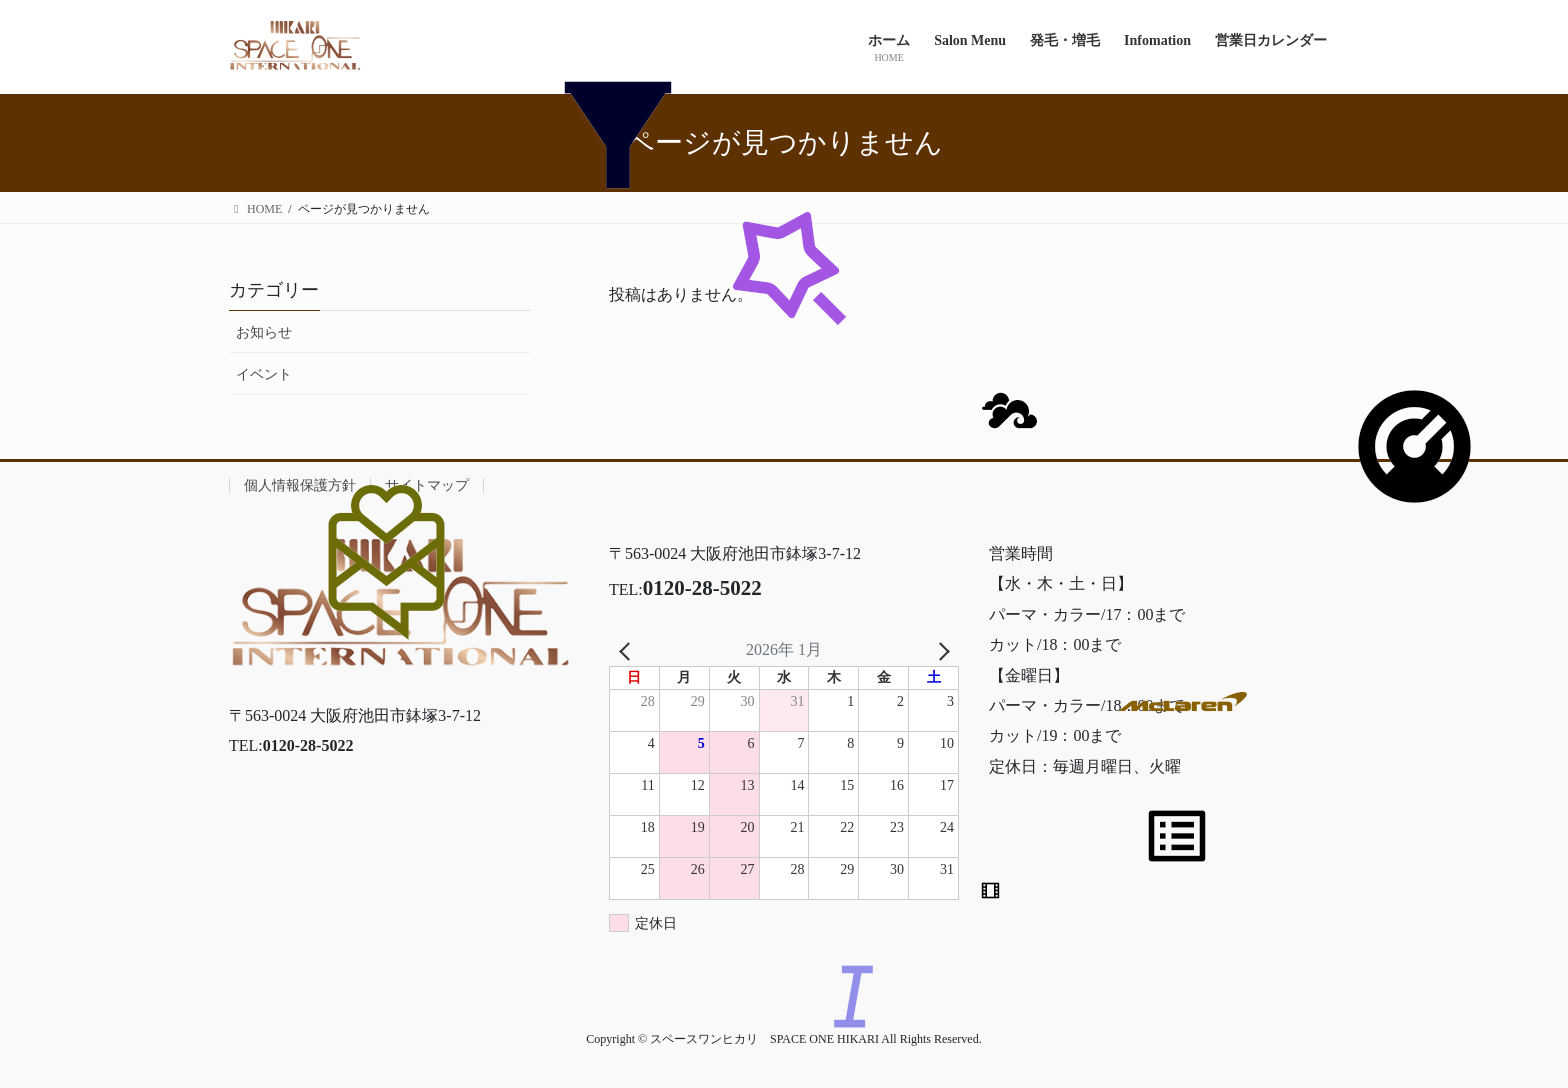  What do you see at coordinates (1414, 446) in the screenshot?
I see `open the dashboard` at bounding box center [1414, 446].